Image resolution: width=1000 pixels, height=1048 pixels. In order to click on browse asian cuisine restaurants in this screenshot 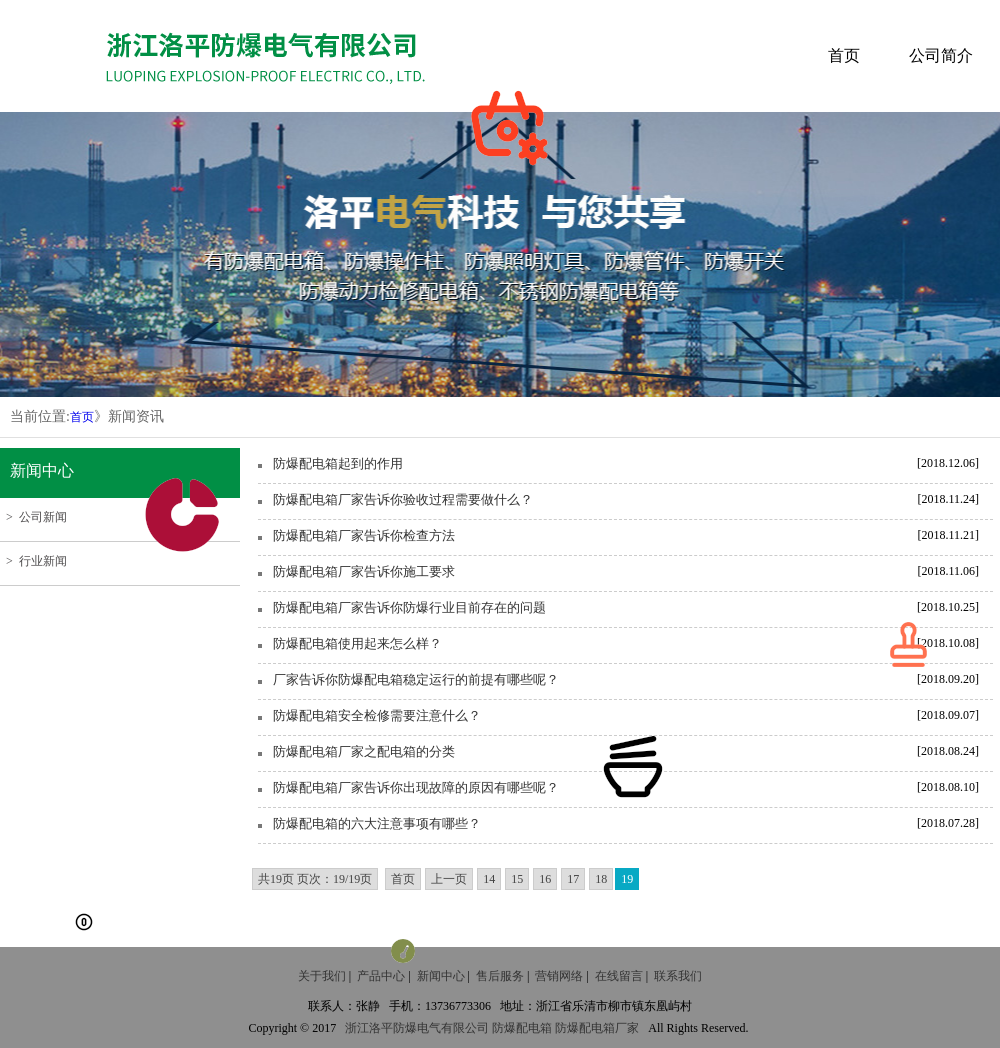, I will do `click(633, 768)`.